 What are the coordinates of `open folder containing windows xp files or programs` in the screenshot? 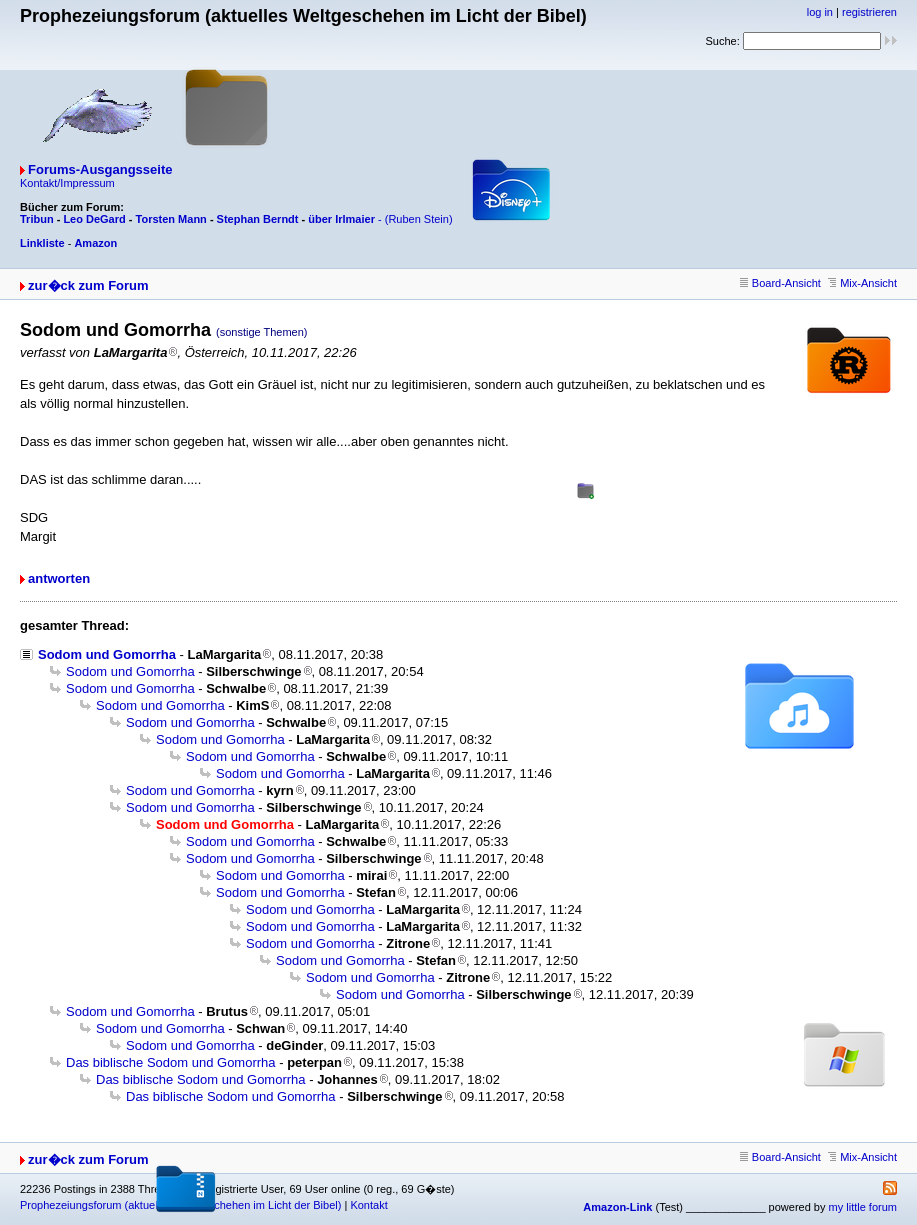 It's located at (844, 1057).